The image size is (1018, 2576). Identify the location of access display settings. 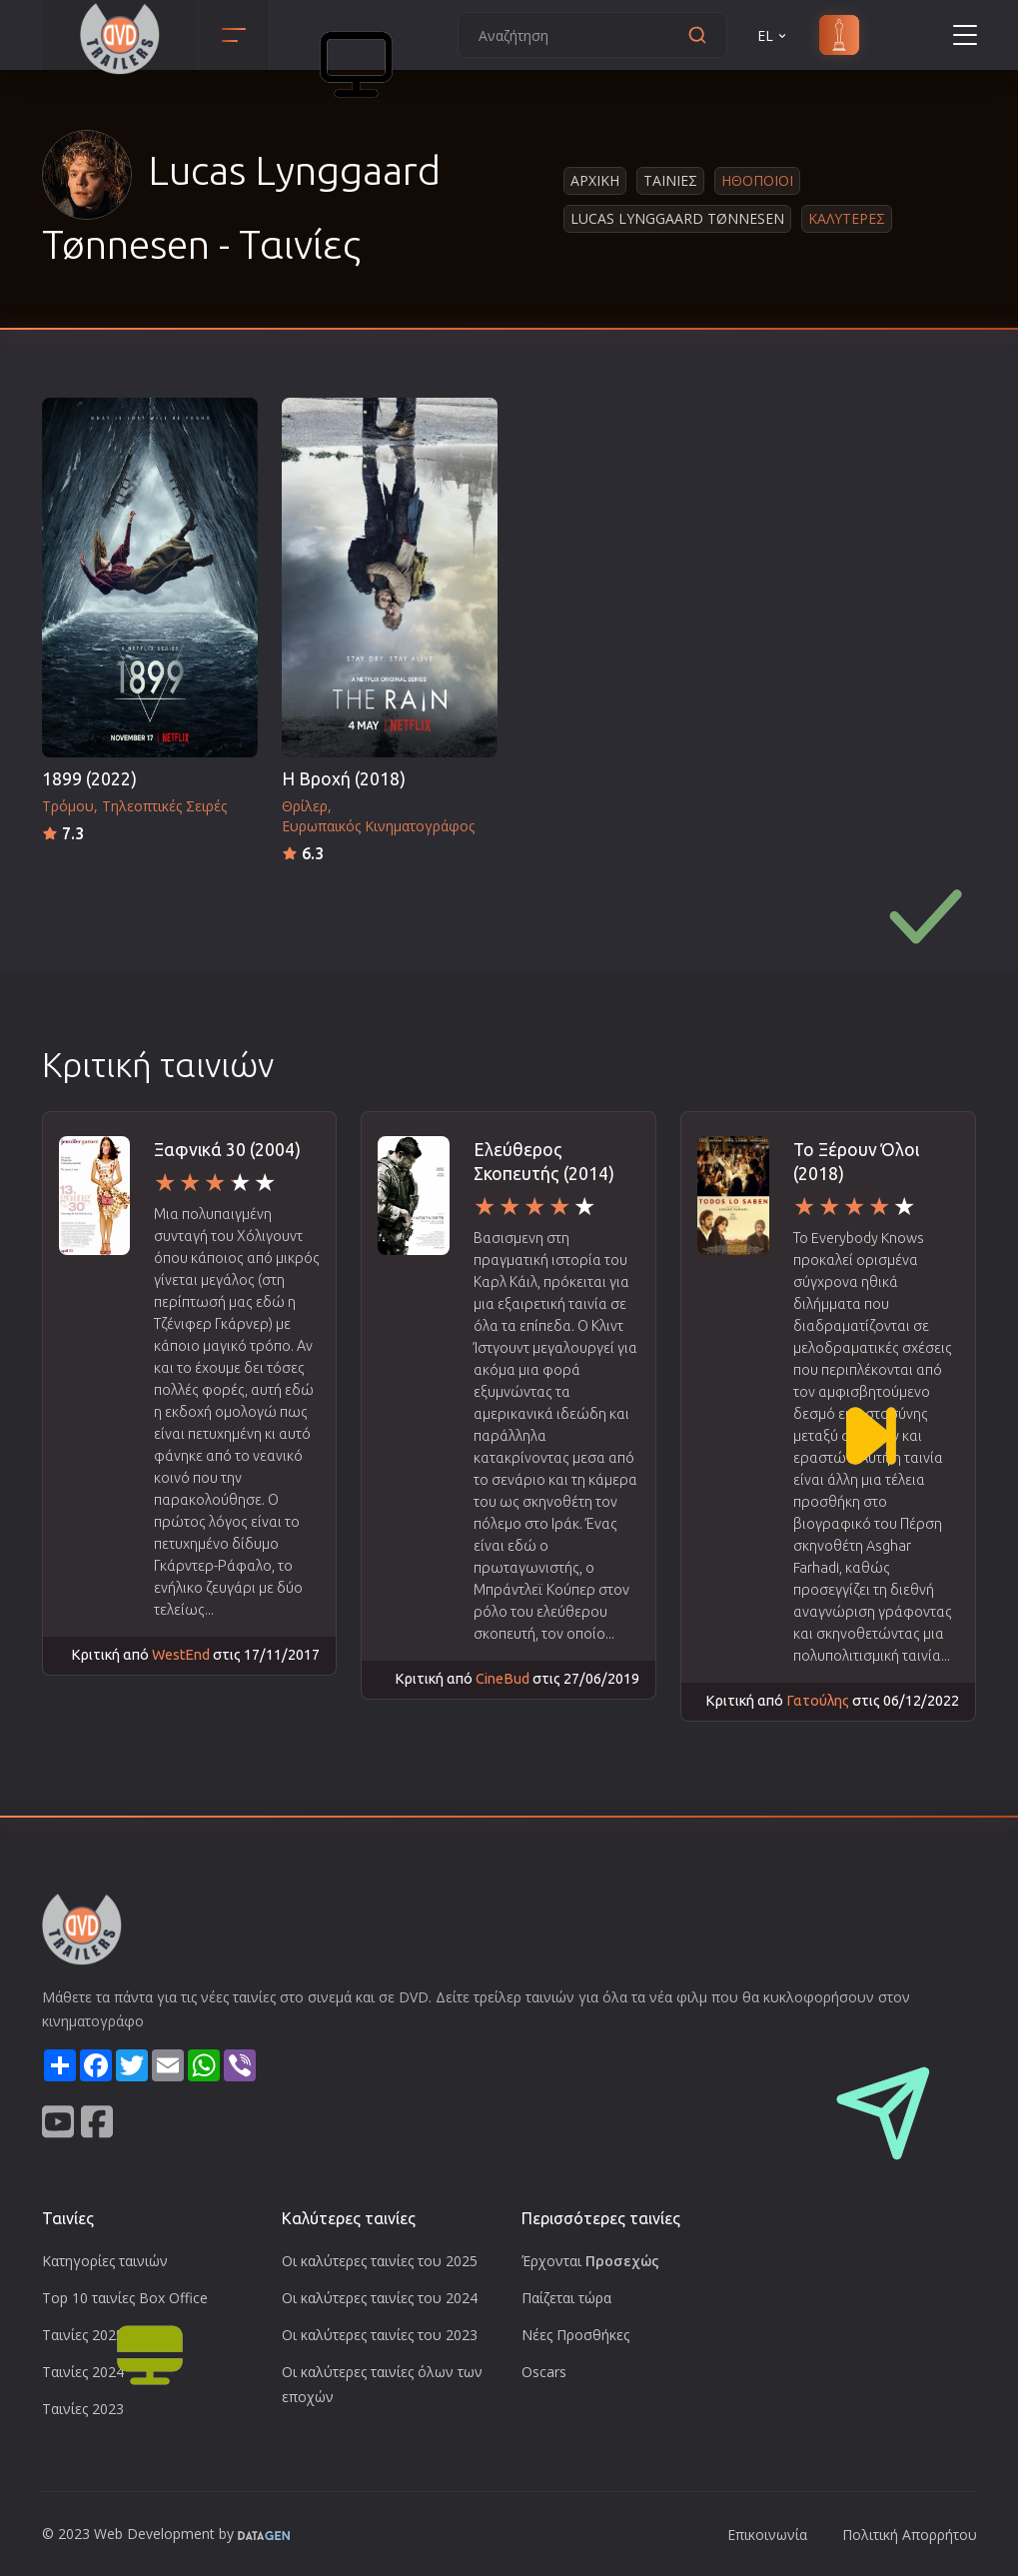
(356, 64).